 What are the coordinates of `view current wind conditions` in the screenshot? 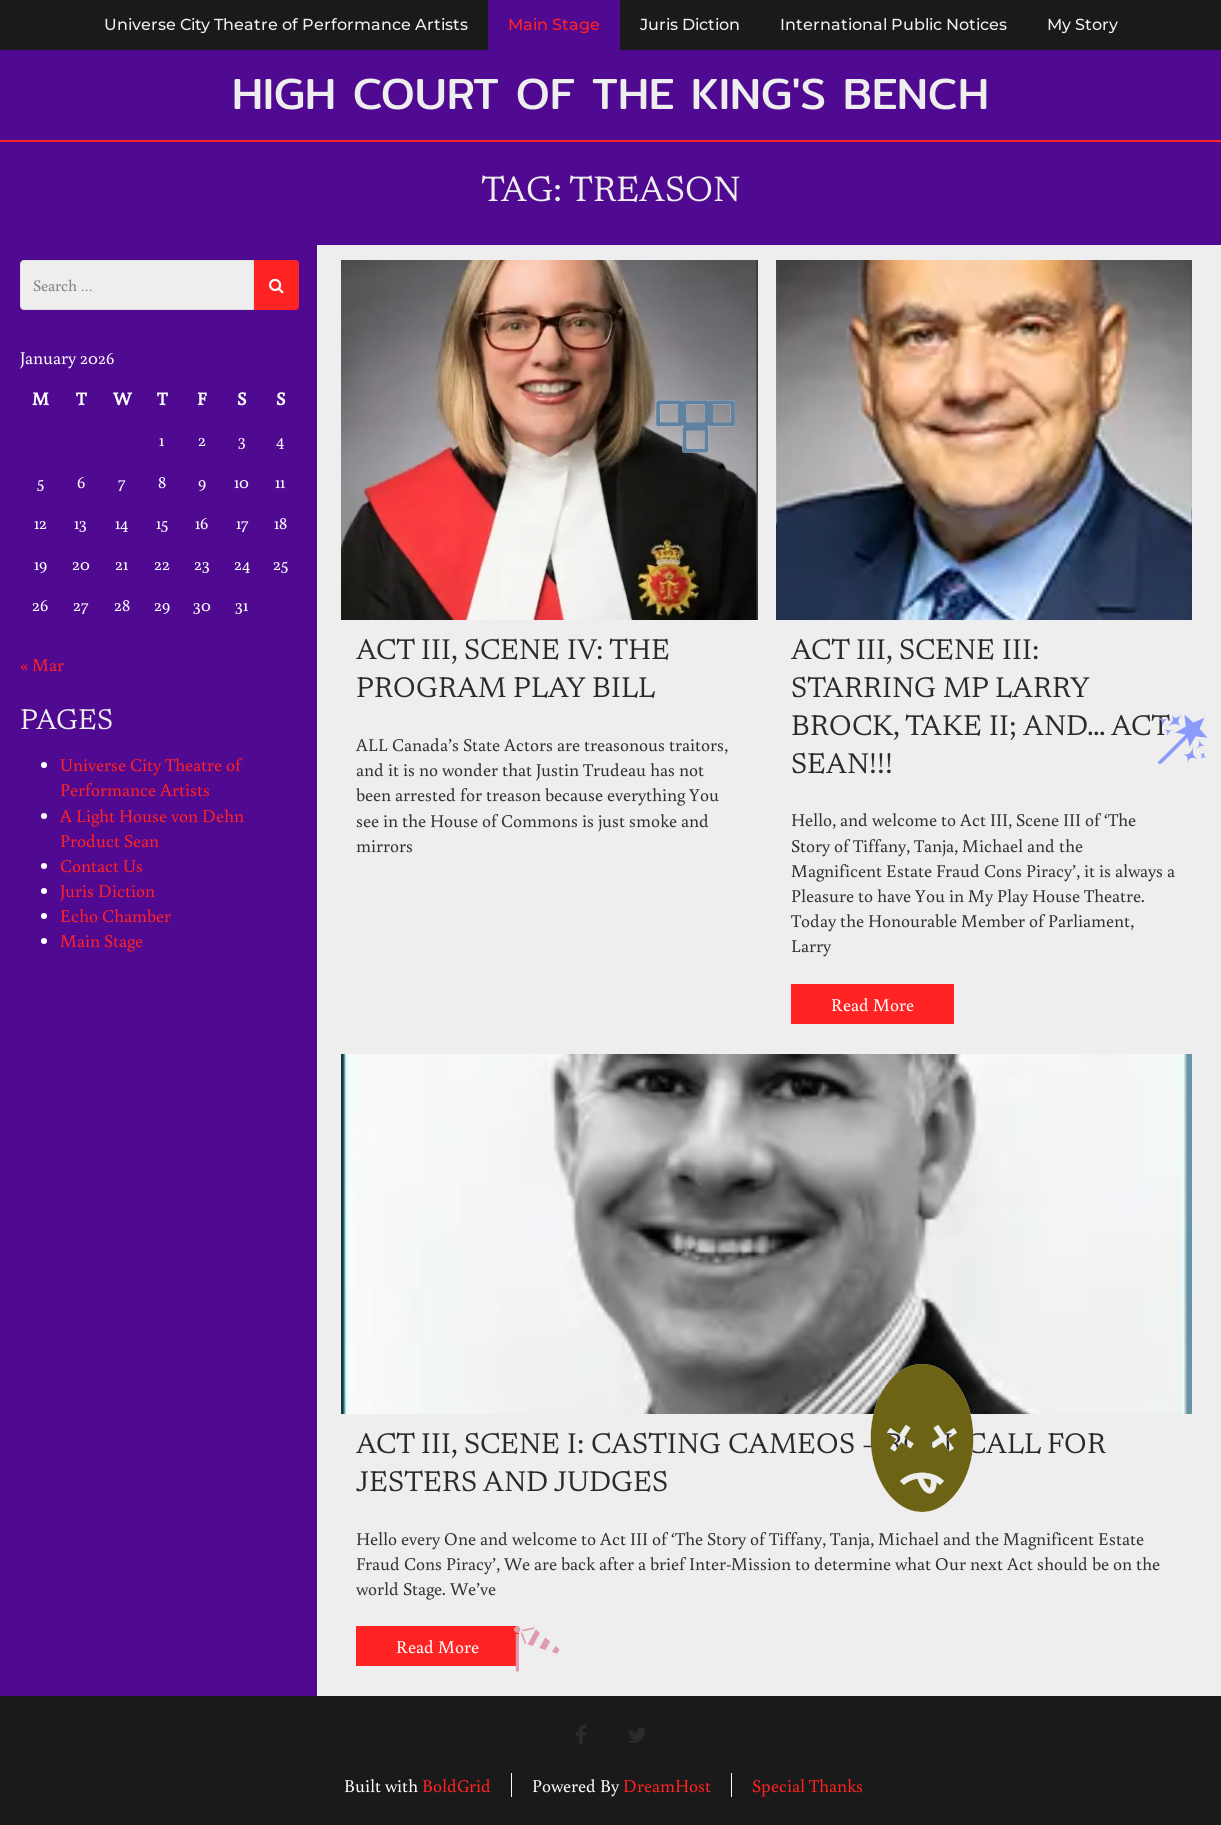 It's located at (537, 1649).